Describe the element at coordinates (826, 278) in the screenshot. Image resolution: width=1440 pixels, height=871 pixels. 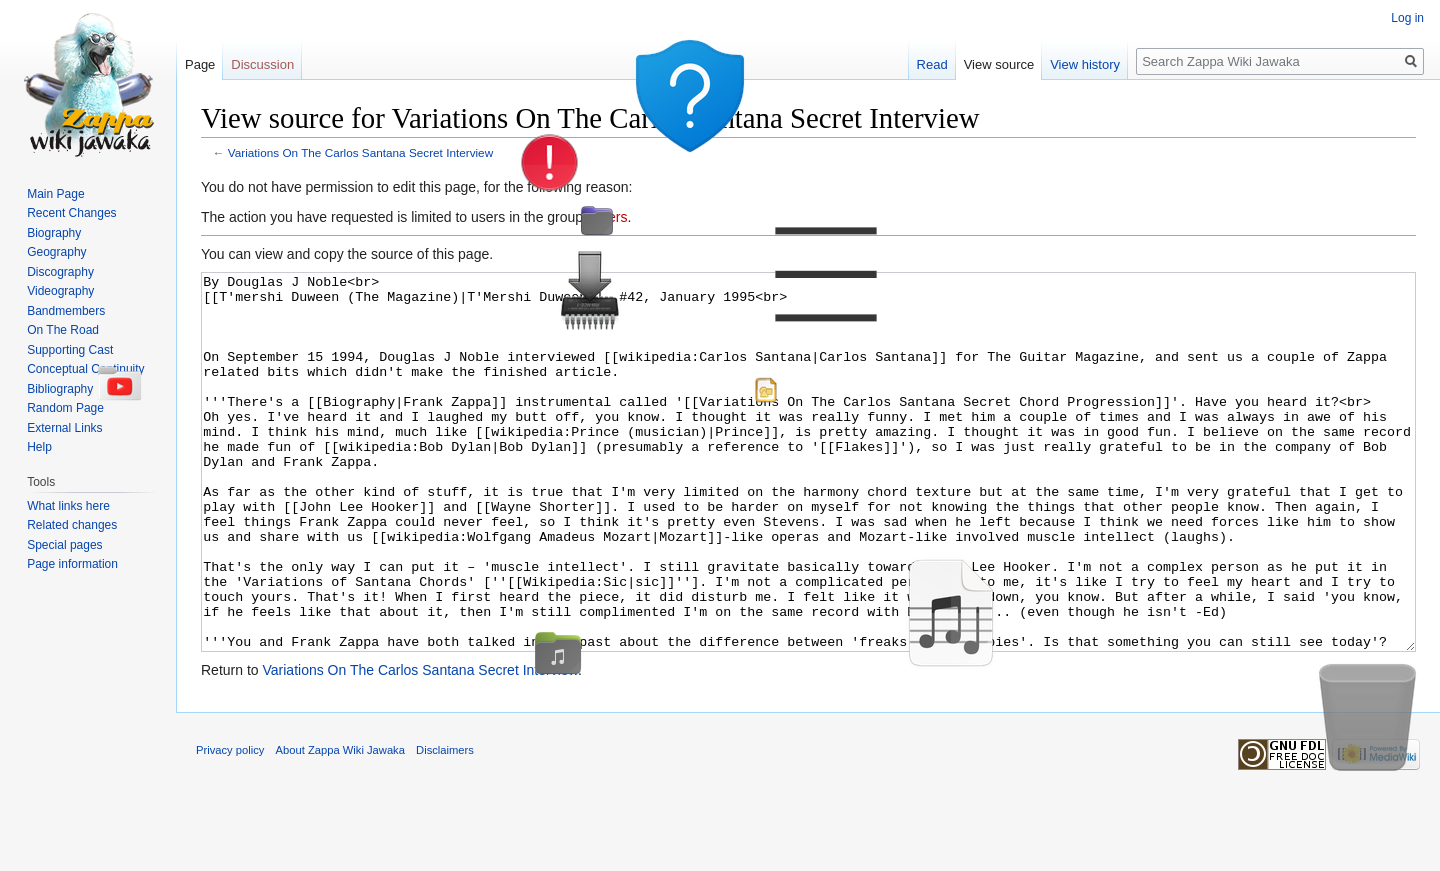
I see `open navigation menu` at that location.